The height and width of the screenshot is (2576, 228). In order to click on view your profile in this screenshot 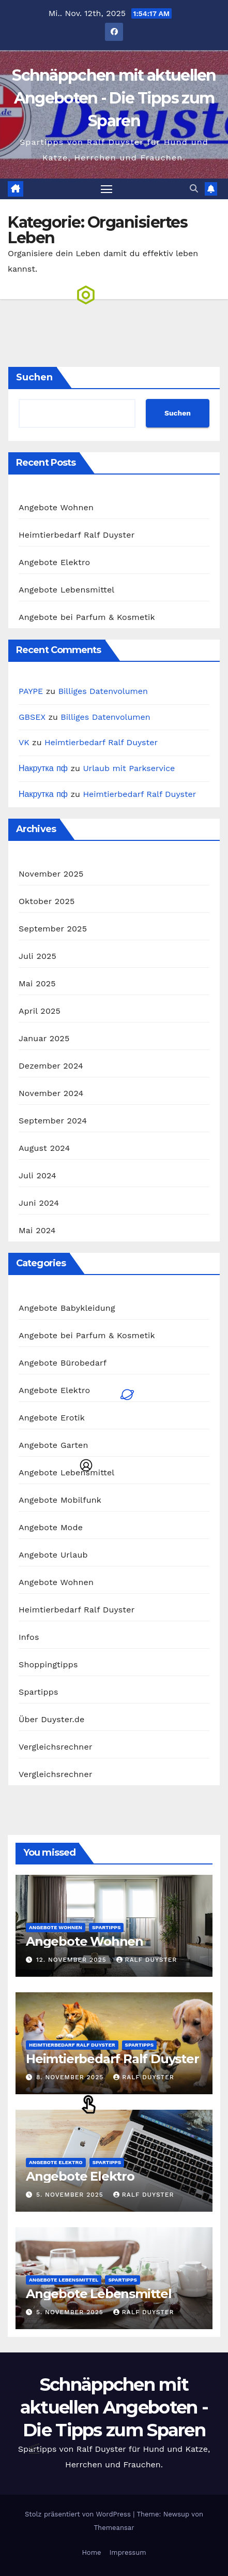, I will do `click(86, 1465)`.